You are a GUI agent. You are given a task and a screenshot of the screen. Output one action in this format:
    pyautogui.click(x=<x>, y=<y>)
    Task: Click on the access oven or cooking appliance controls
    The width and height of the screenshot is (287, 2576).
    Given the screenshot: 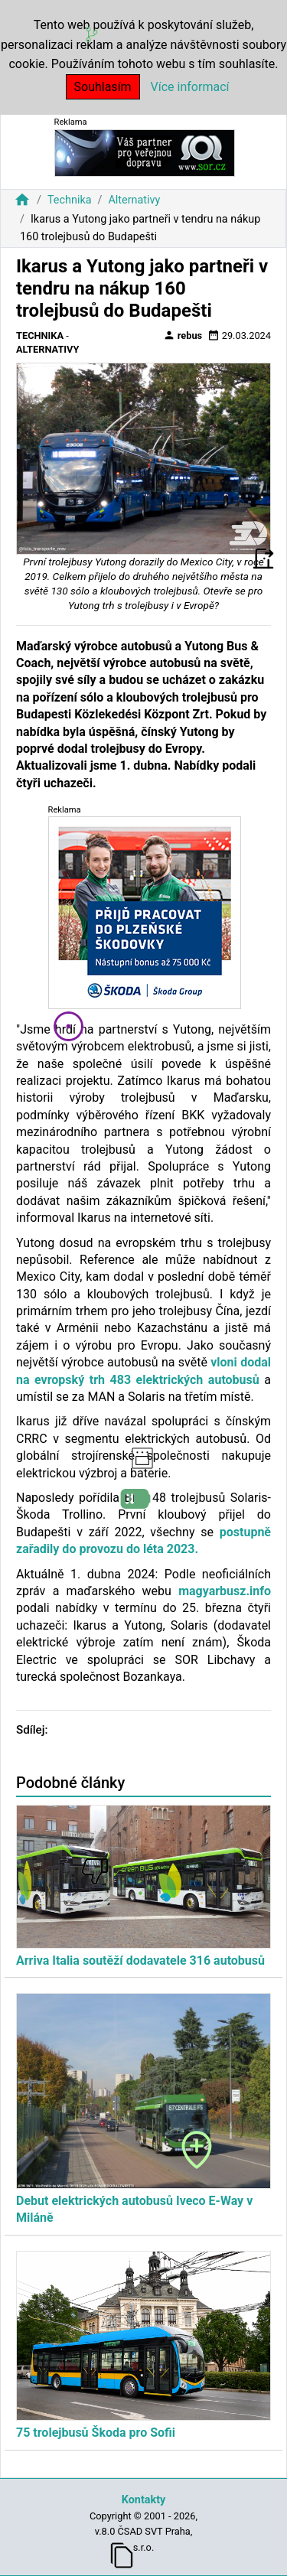 What is the action you would take?
    pyautogui.click(x=142, y=1458)
    